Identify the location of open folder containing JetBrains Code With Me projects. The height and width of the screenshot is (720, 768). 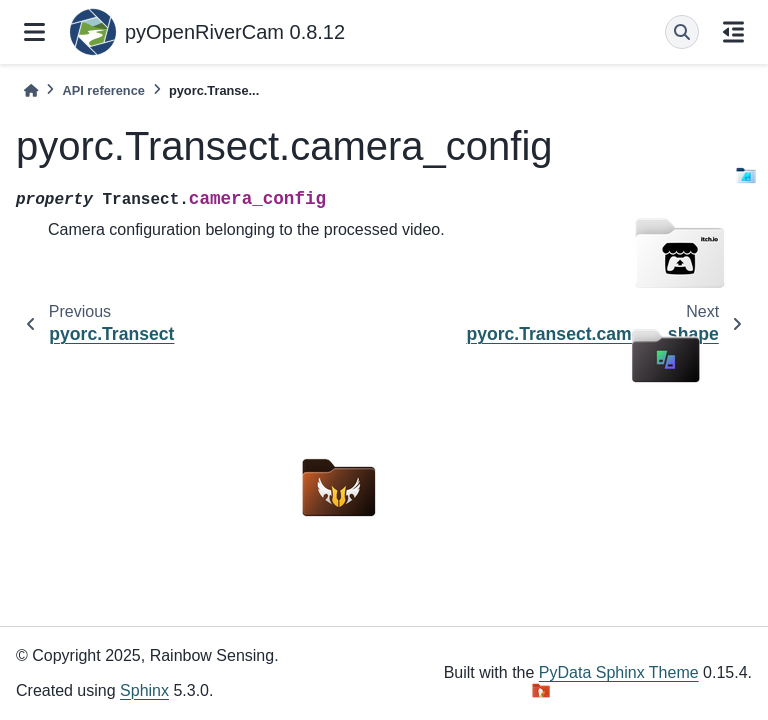
(665, 357).